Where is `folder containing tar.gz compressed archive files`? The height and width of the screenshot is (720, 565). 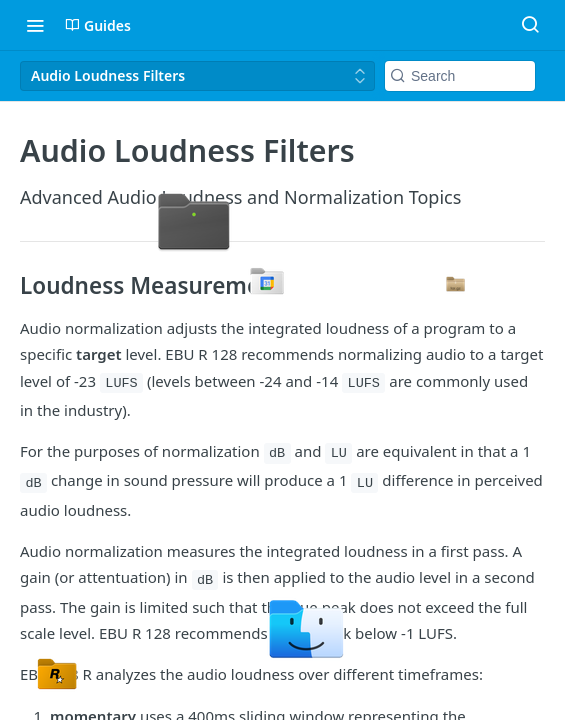
folder containing tar.gz compressed archive files is located at coordinates (455, 284).